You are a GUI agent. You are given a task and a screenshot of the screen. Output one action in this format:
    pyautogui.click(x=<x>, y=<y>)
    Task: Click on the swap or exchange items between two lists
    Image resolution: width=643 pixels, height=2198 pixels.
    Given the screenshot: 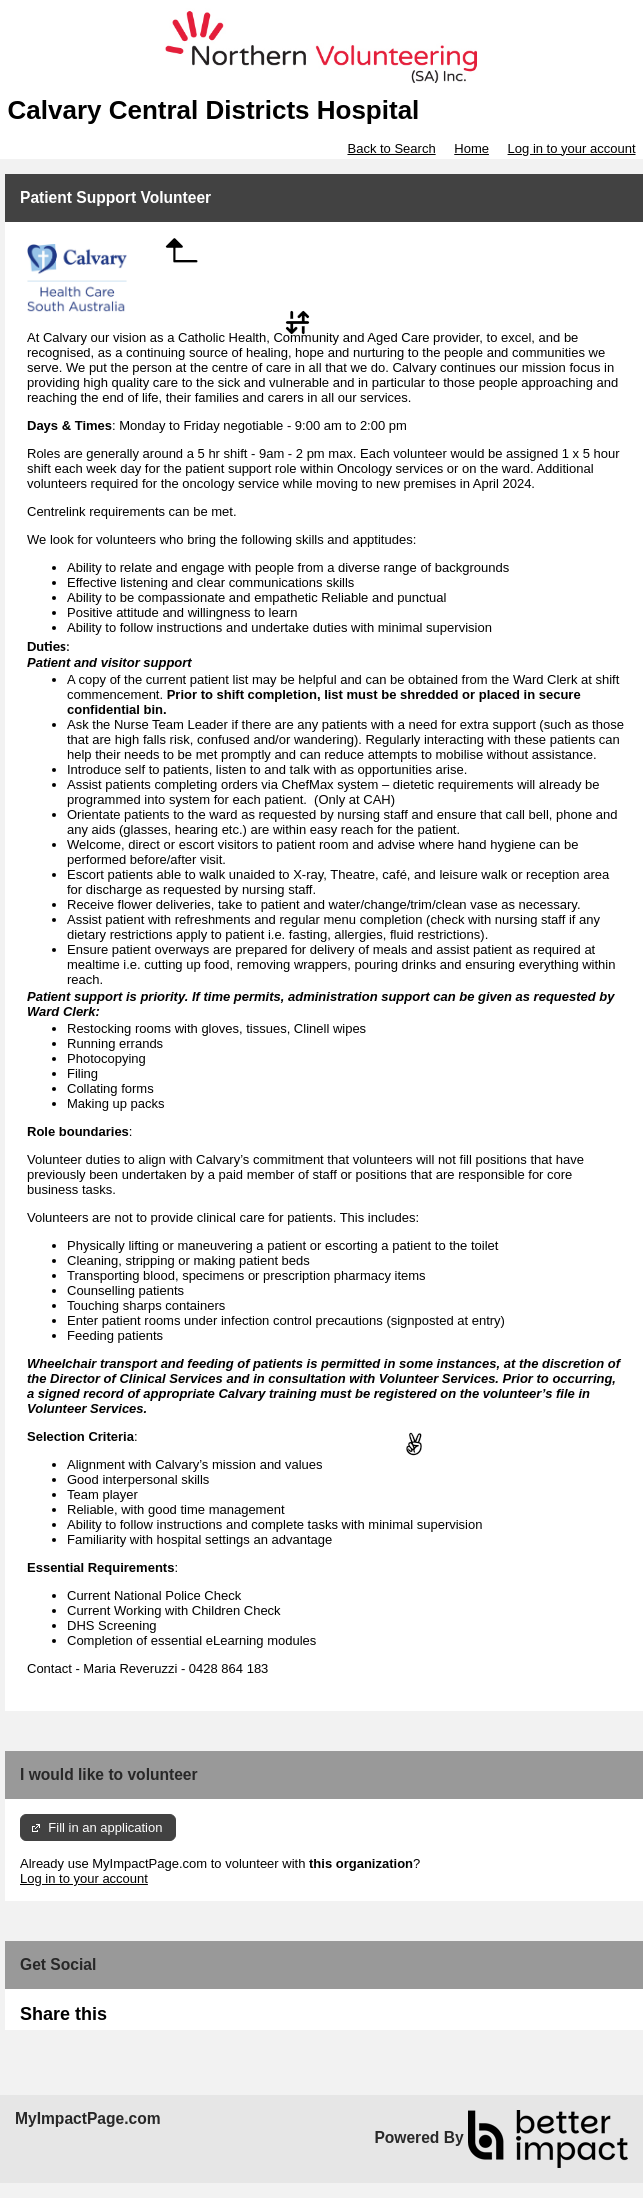 What is the action you would take?
    pyautogui.click(x=297, y=322)
    